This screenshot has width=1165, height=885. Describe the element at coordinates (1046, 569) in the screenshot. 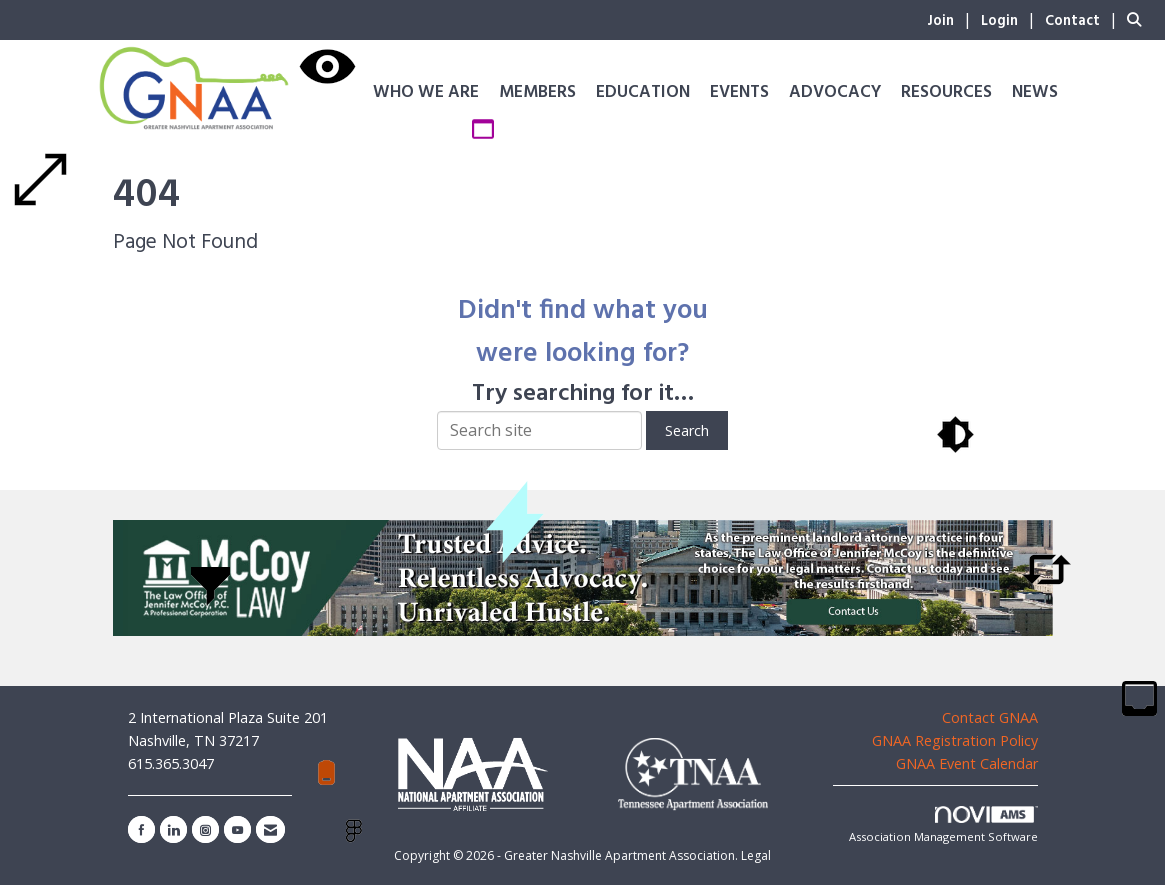

I see `repost or share this content` at that location.